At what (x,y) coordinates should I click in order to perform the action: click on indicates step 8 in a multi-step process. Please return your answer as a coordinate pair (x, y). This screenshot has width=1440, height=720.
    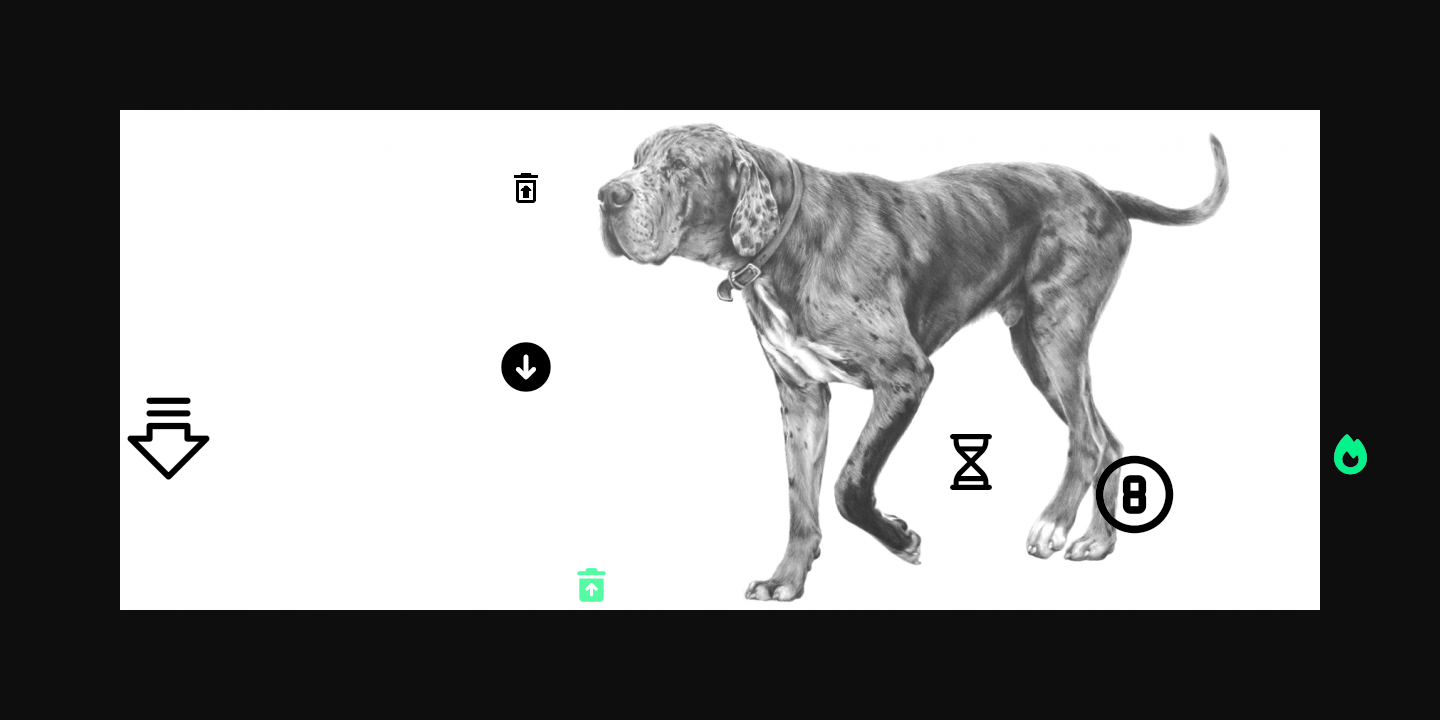
    Looking at the image, I should click on (1134, 494).